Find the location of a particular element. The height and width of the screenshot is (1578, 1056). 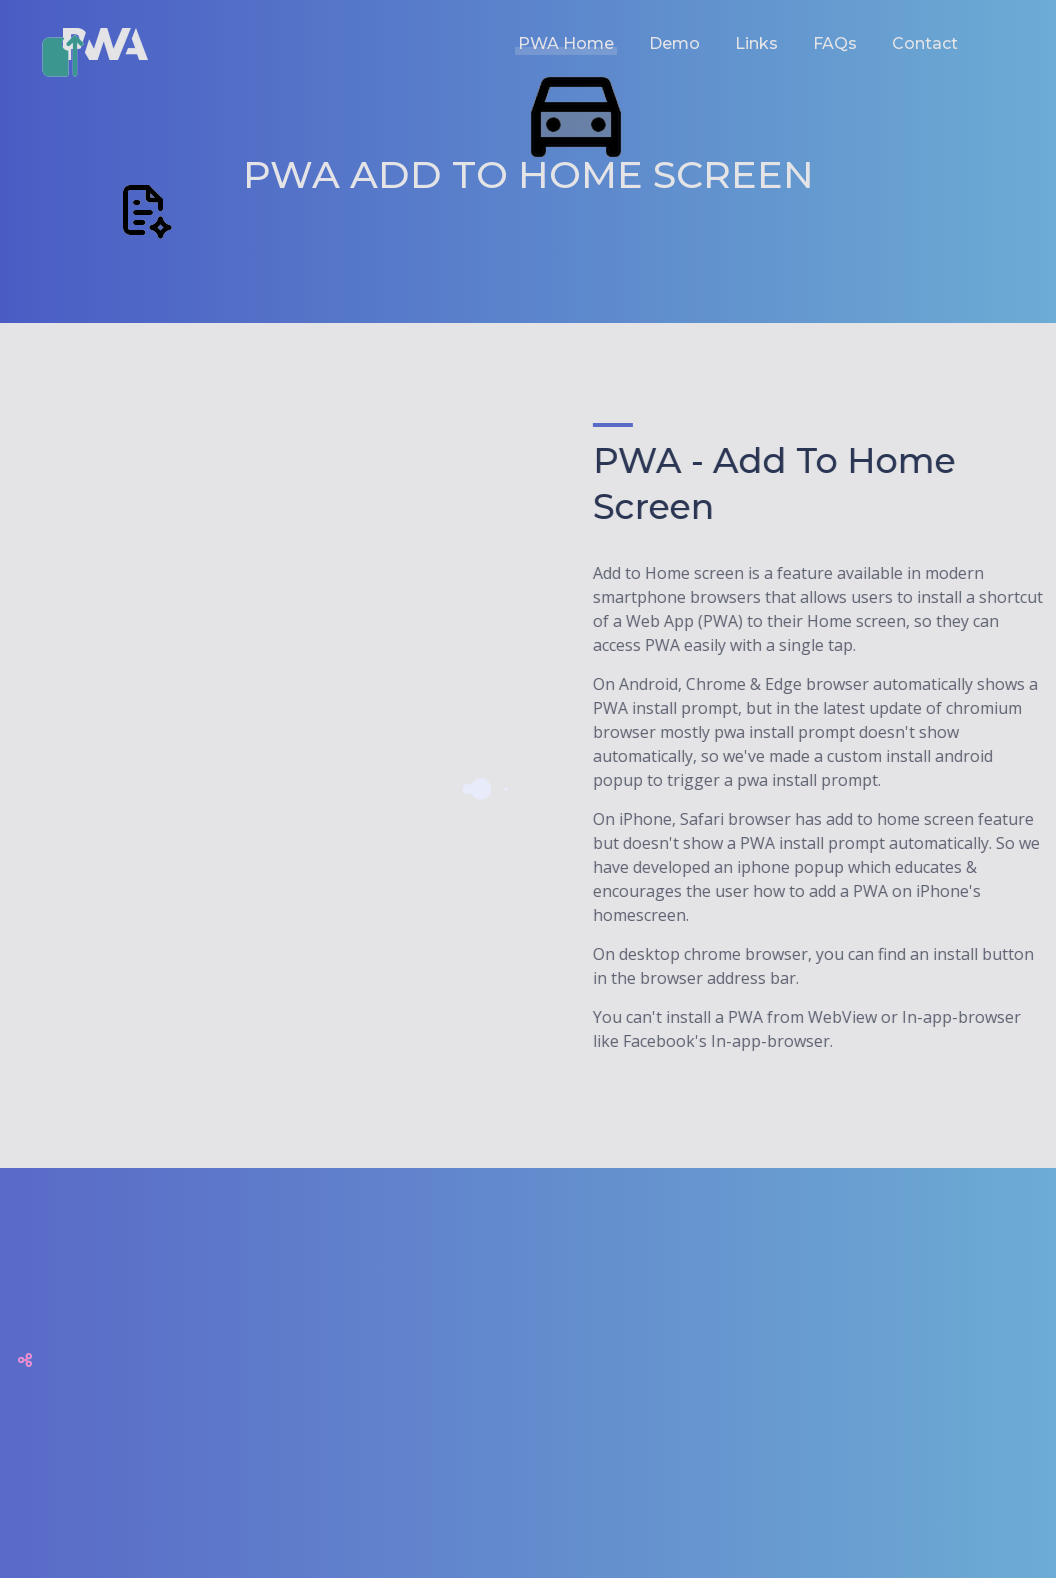

view ripple (XRP) cryptocurrency balance is located at coordinates (25, 1360).